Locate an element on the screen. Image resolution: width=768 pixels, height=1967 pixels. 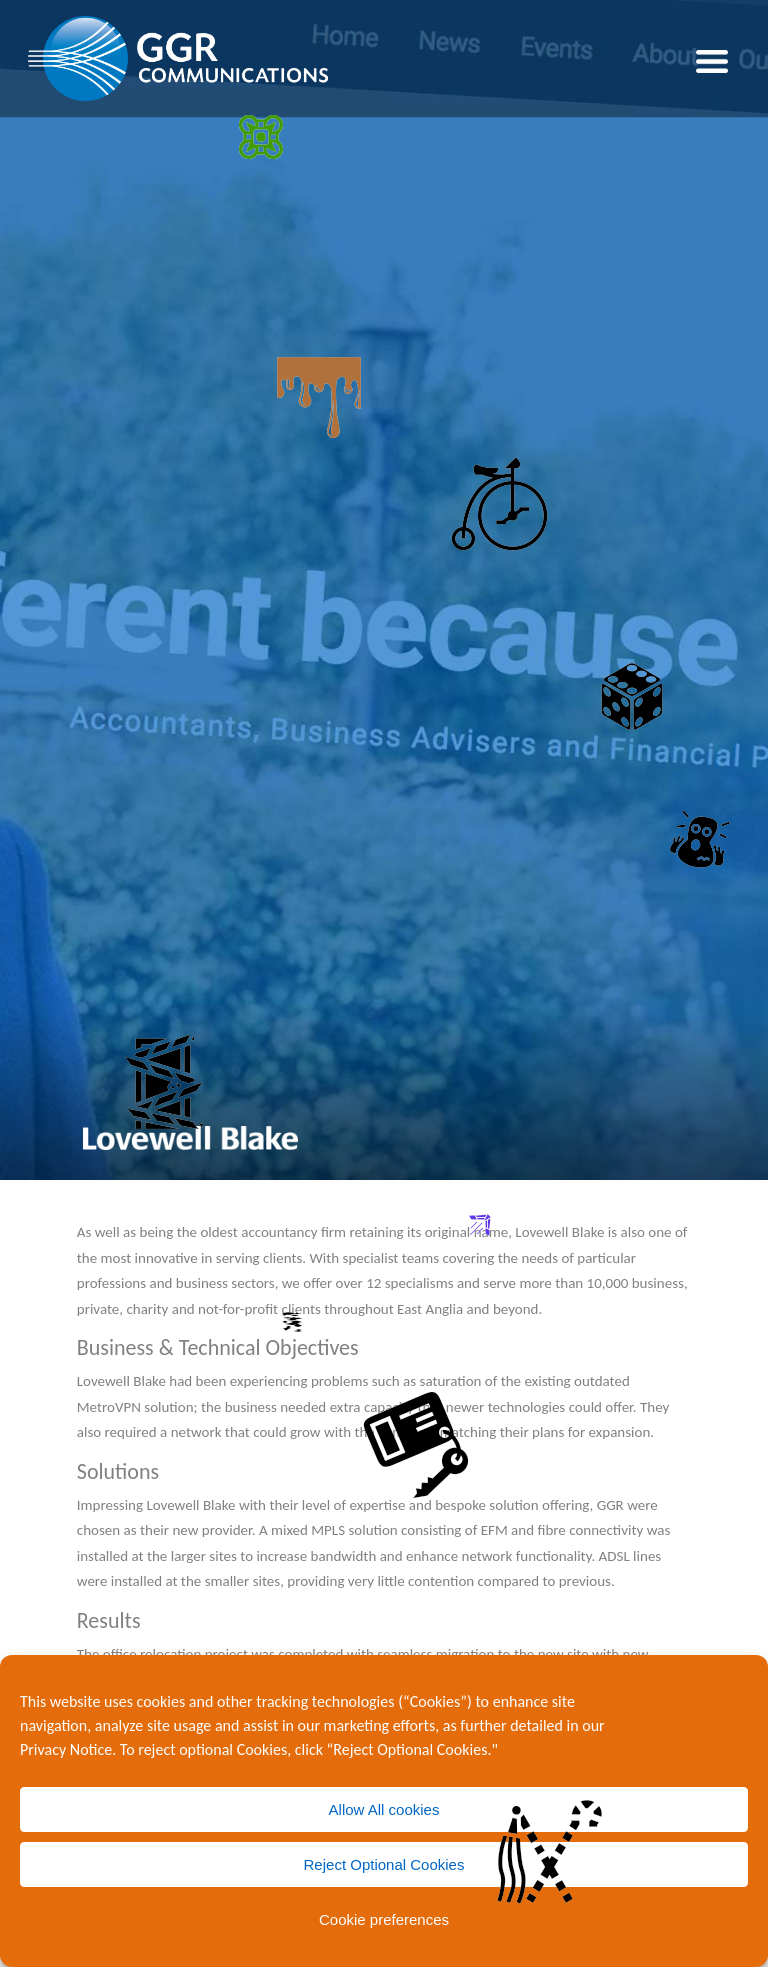
indicates blood or gore content warning is located at coordinates (319, 399).